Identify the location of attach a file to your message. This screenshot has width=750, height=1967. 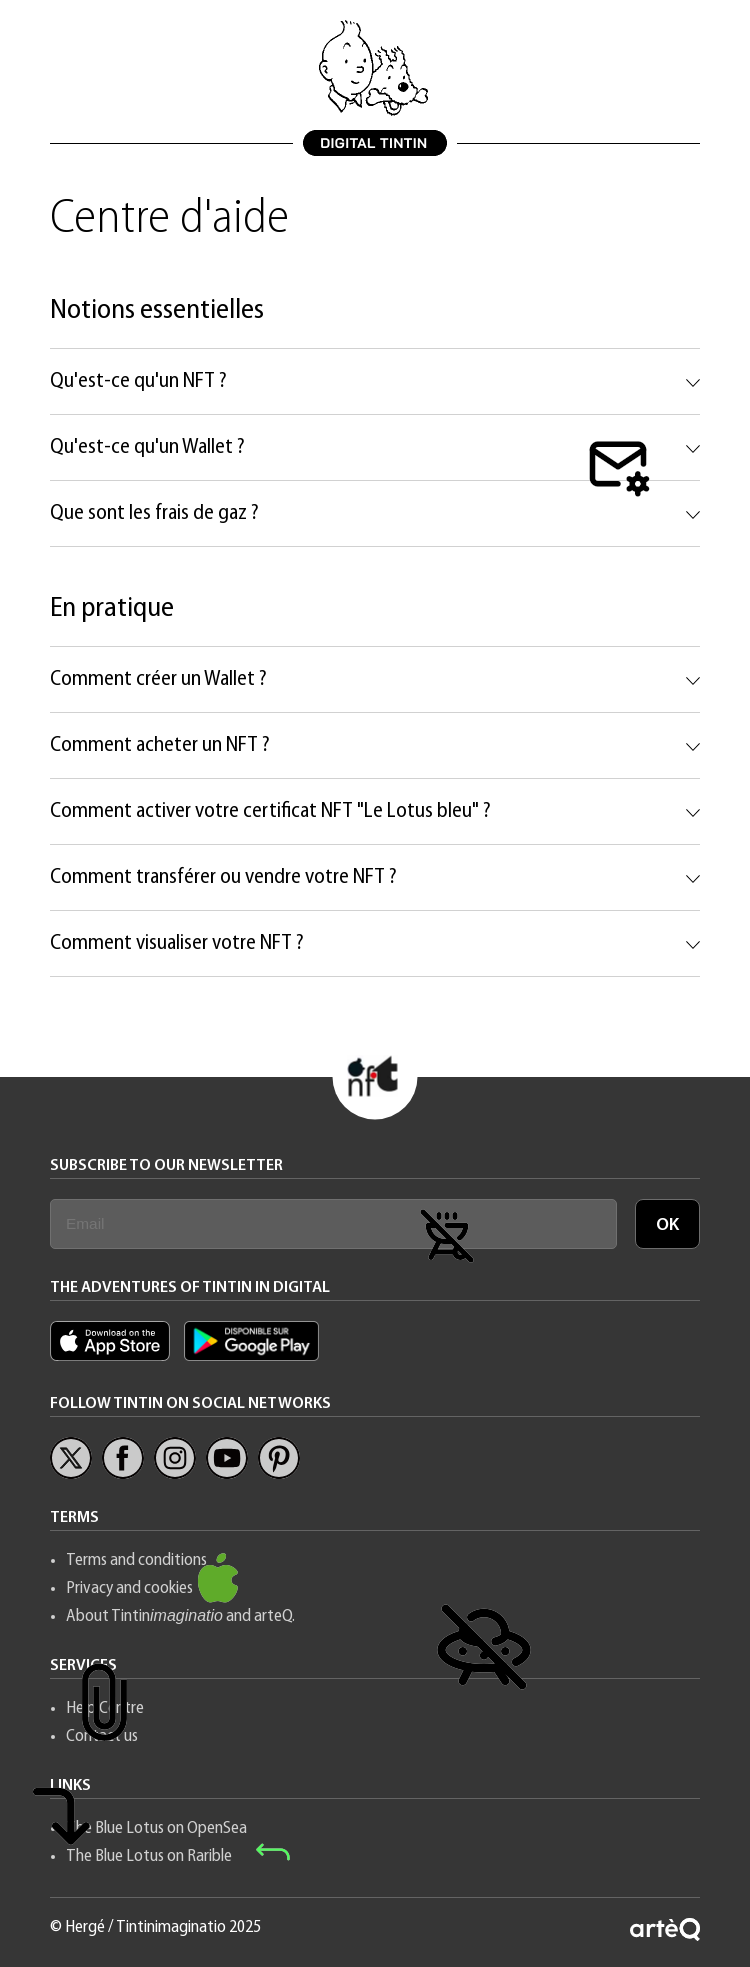
(104, 1702).